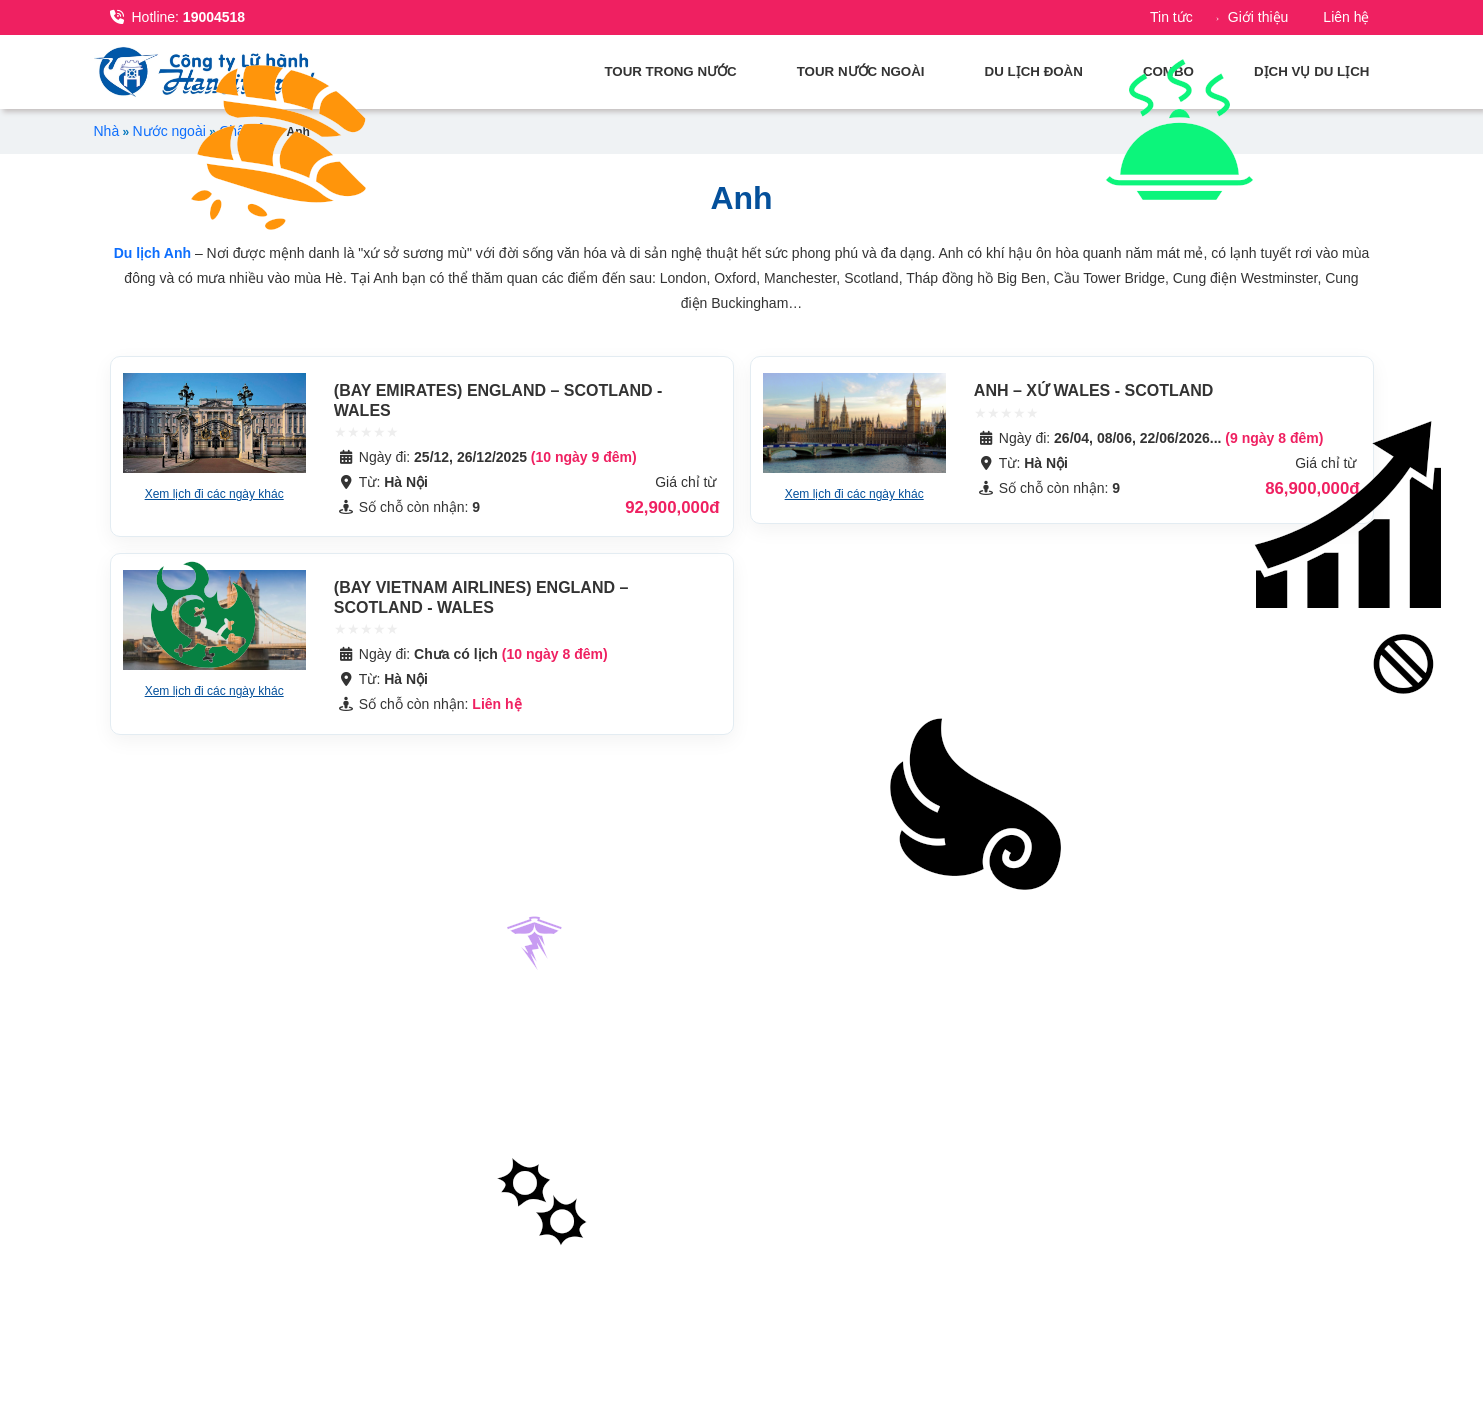  What do you see at coordinates (1179, 129) in the screenshot?
I see `view nearby restaurants or dining options` at bounding box center [1179, 129].